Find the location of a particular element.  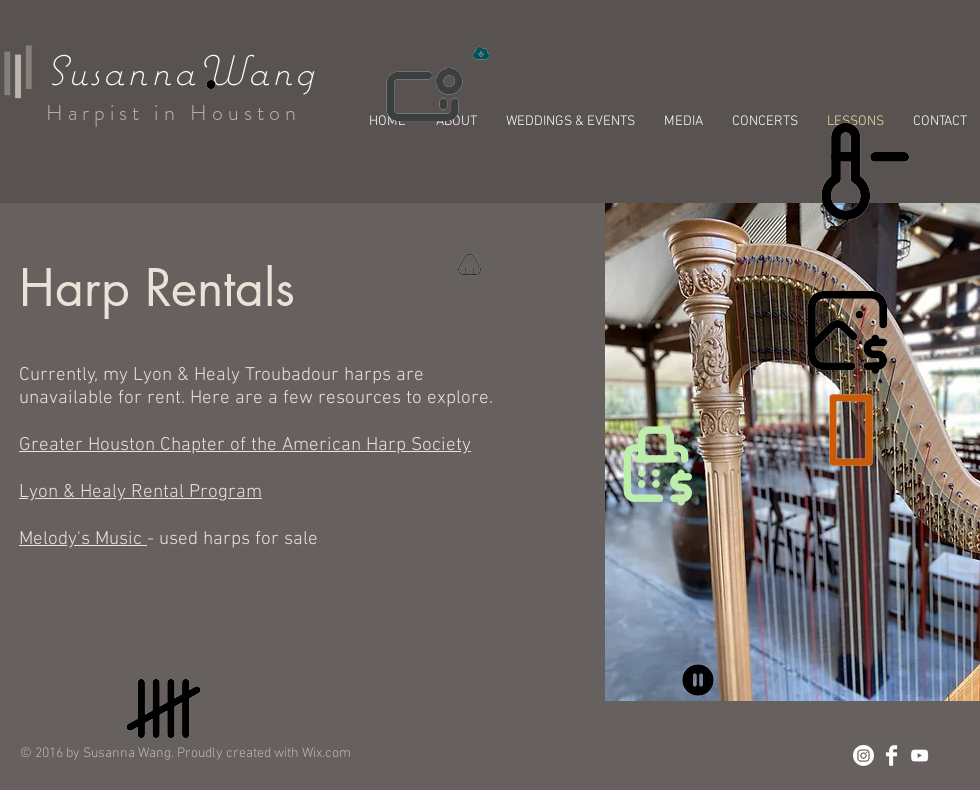

browse Japanese food options is located at coordinates (469, 264).